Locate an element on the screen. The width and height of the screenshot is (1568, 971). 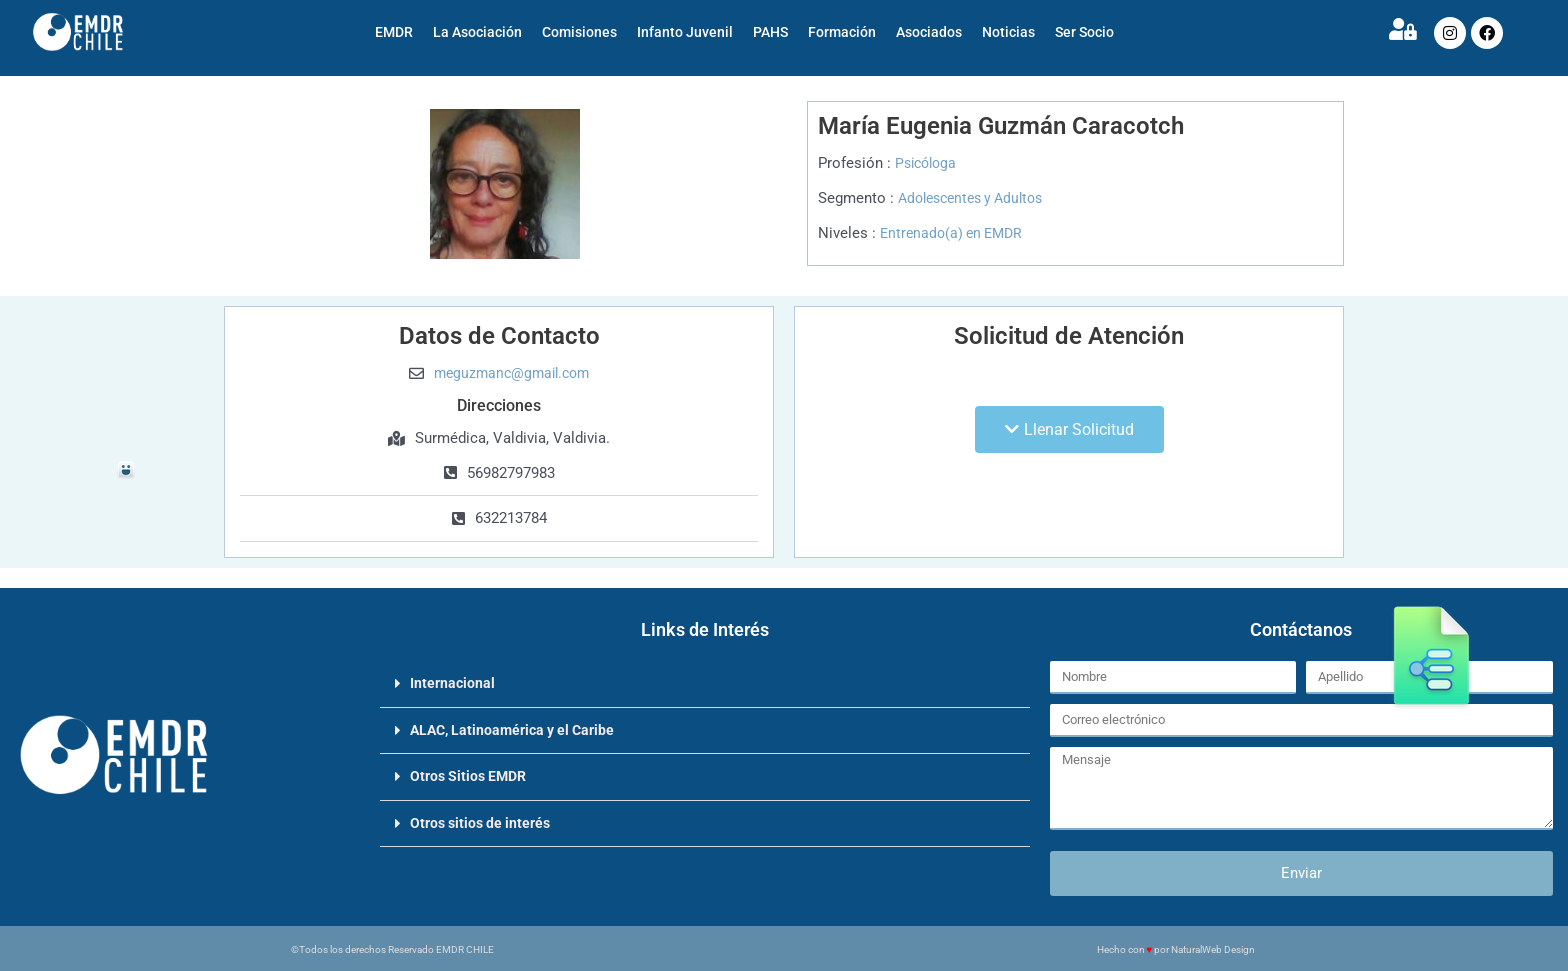
launch a boy and his blob game is located at coordinates (126, 470).